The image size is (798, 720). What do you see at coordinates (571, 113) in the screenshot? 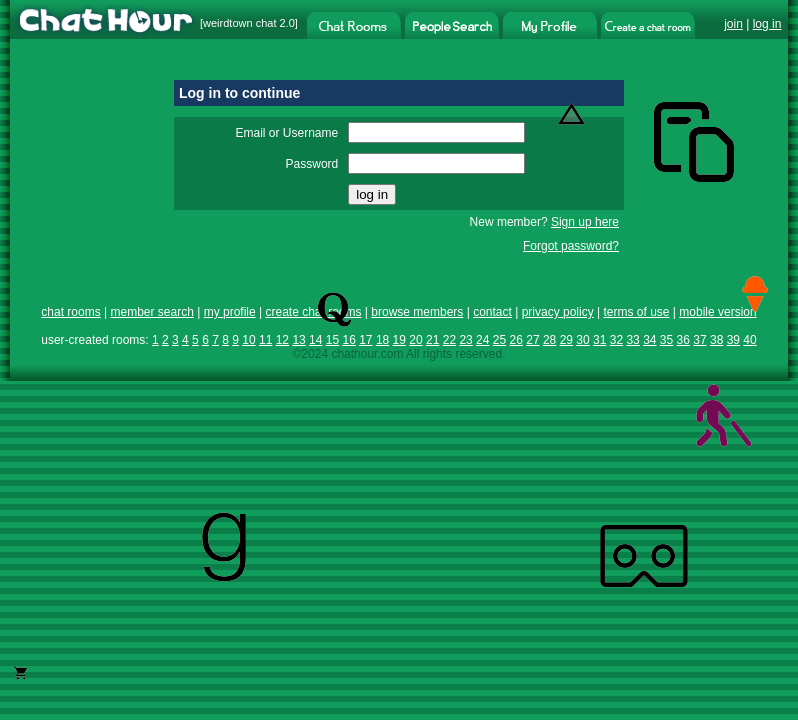
I see `view revision or change history` at bounding box center [571, 113].